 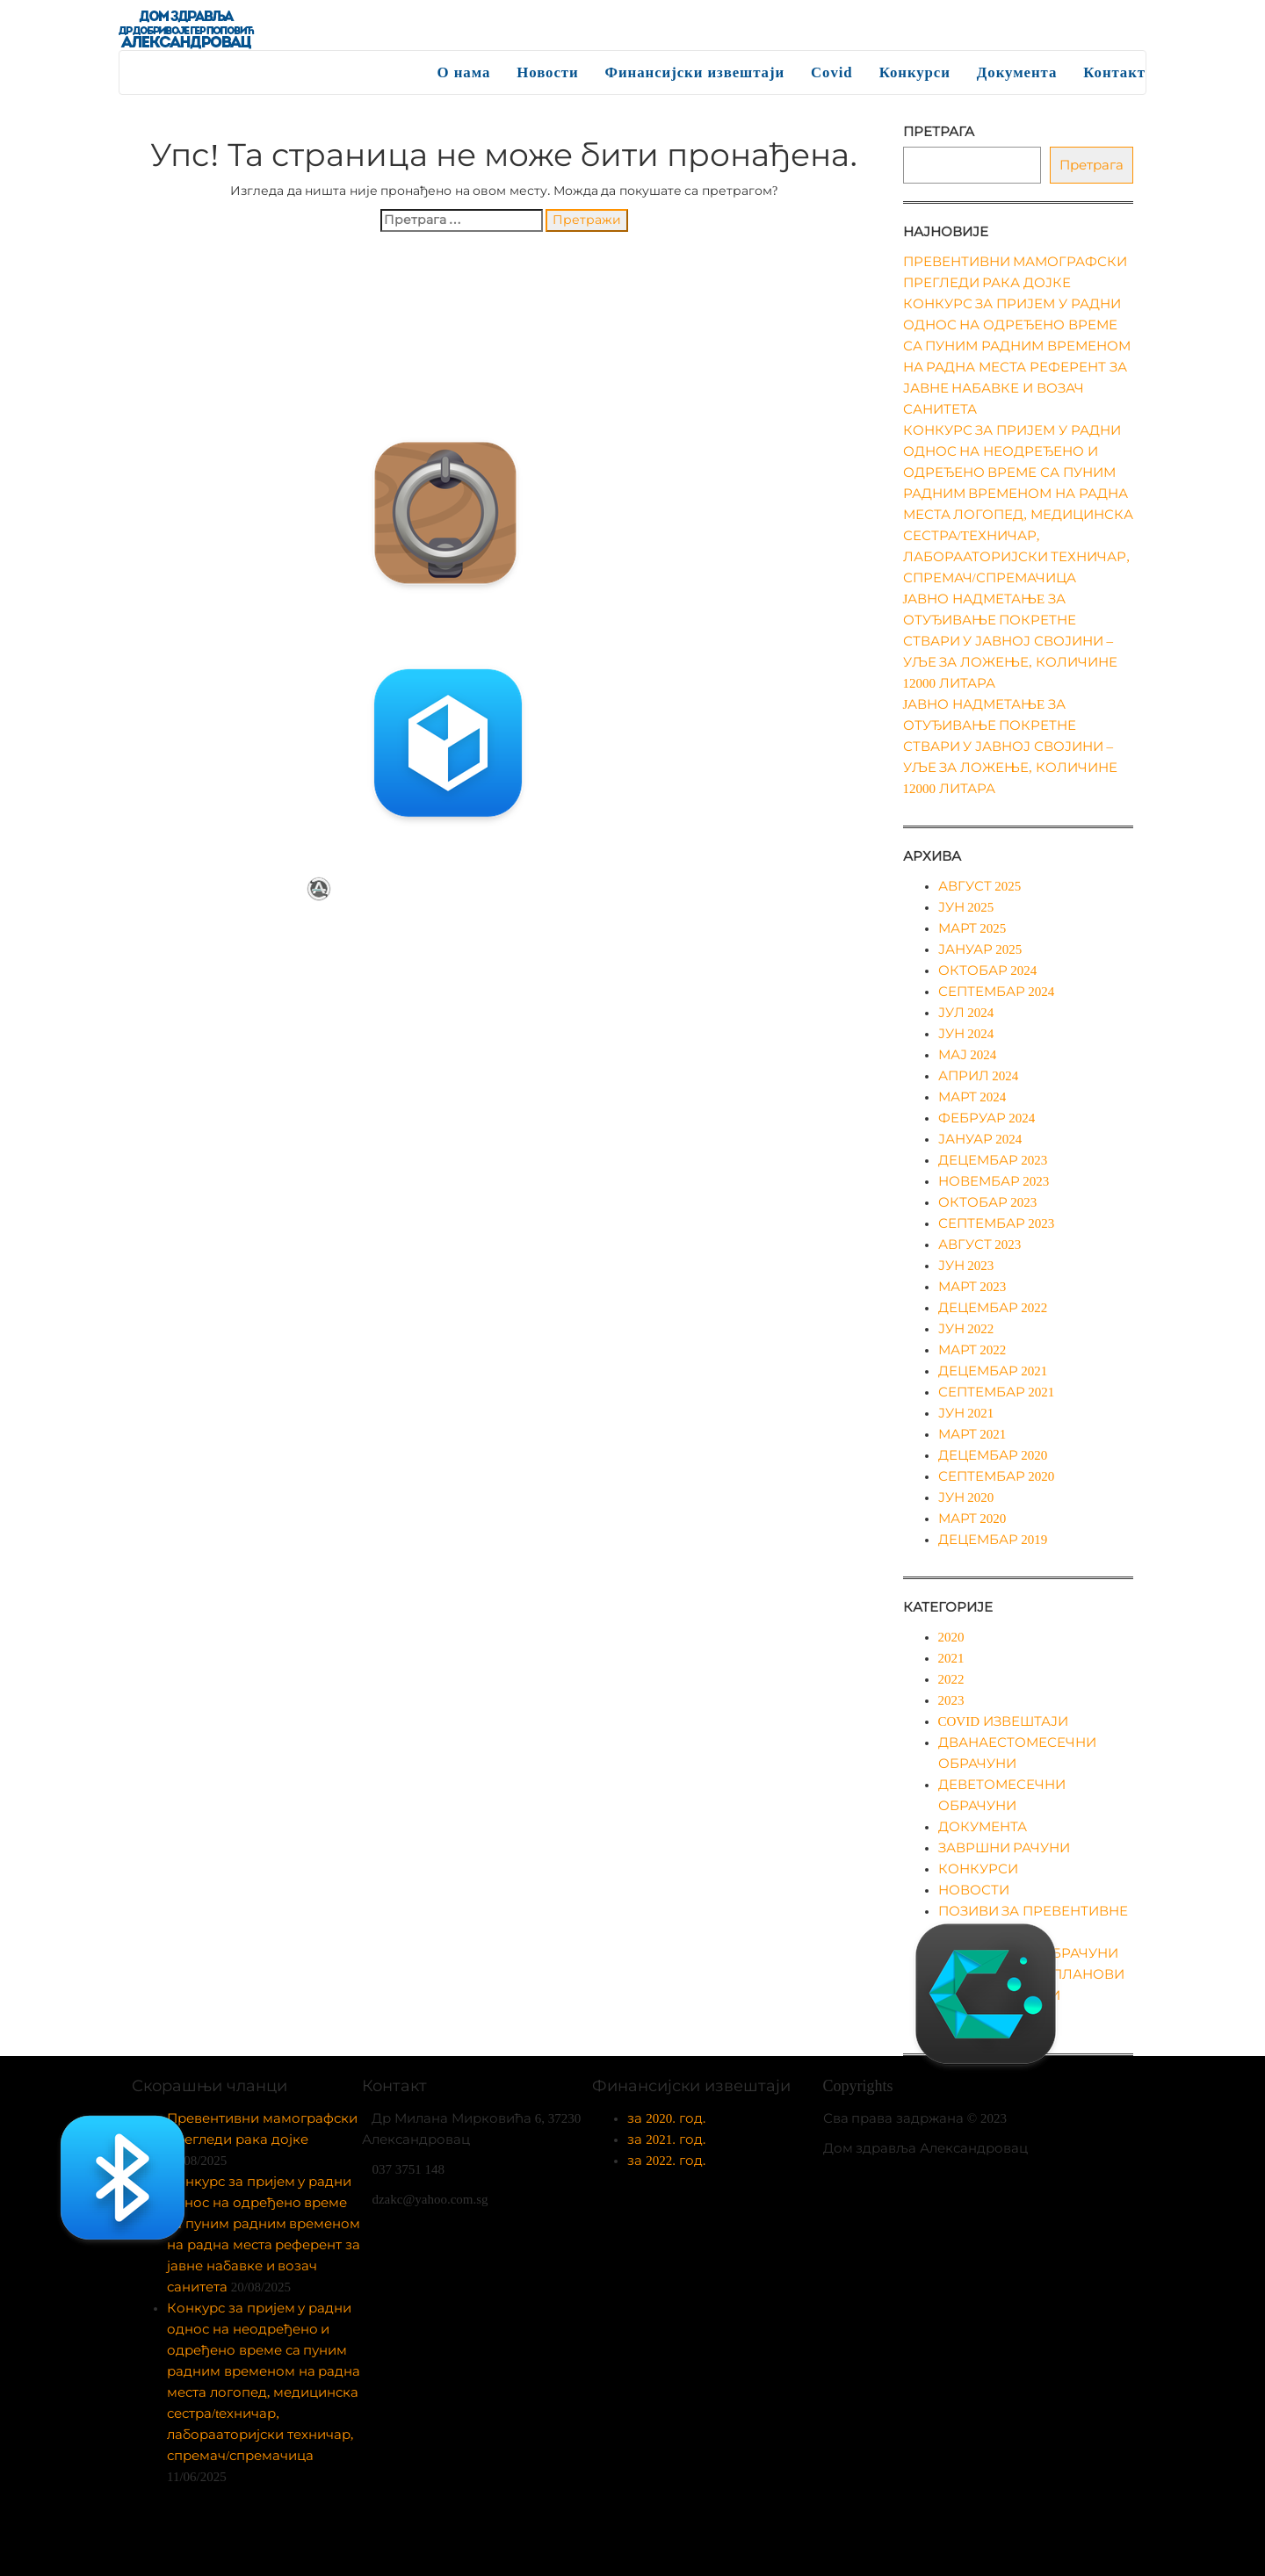 I want to click on open the flatpak software center, so click(x=448, y=743).